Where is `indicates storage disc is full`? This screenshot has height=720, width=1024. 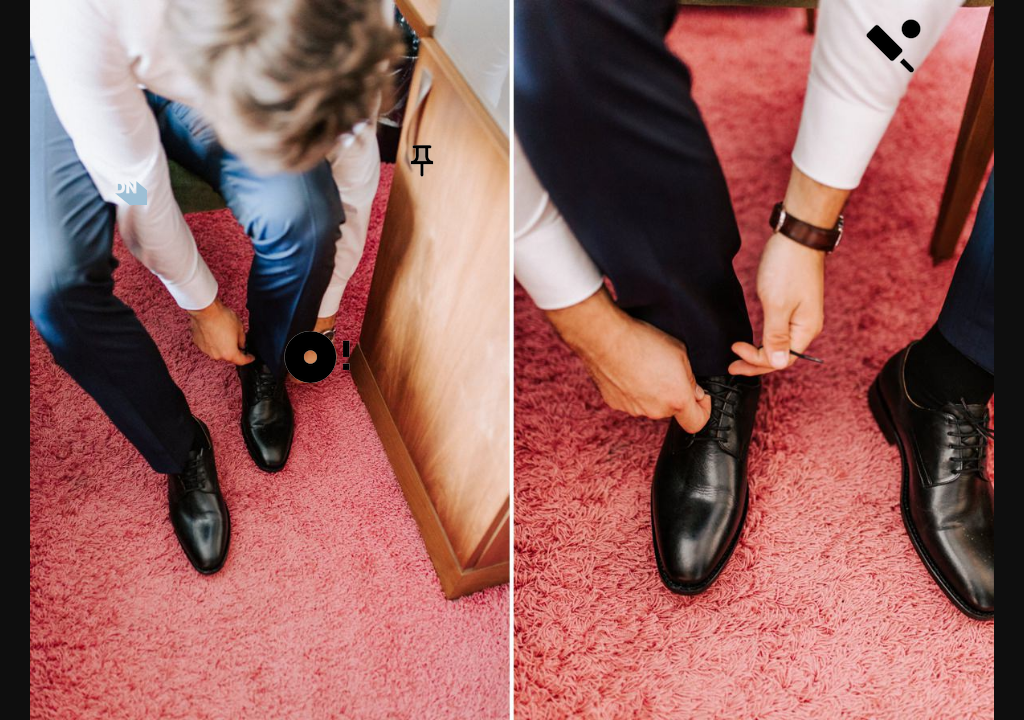 indicates storage disc is full is located at coordinates (317, 357).